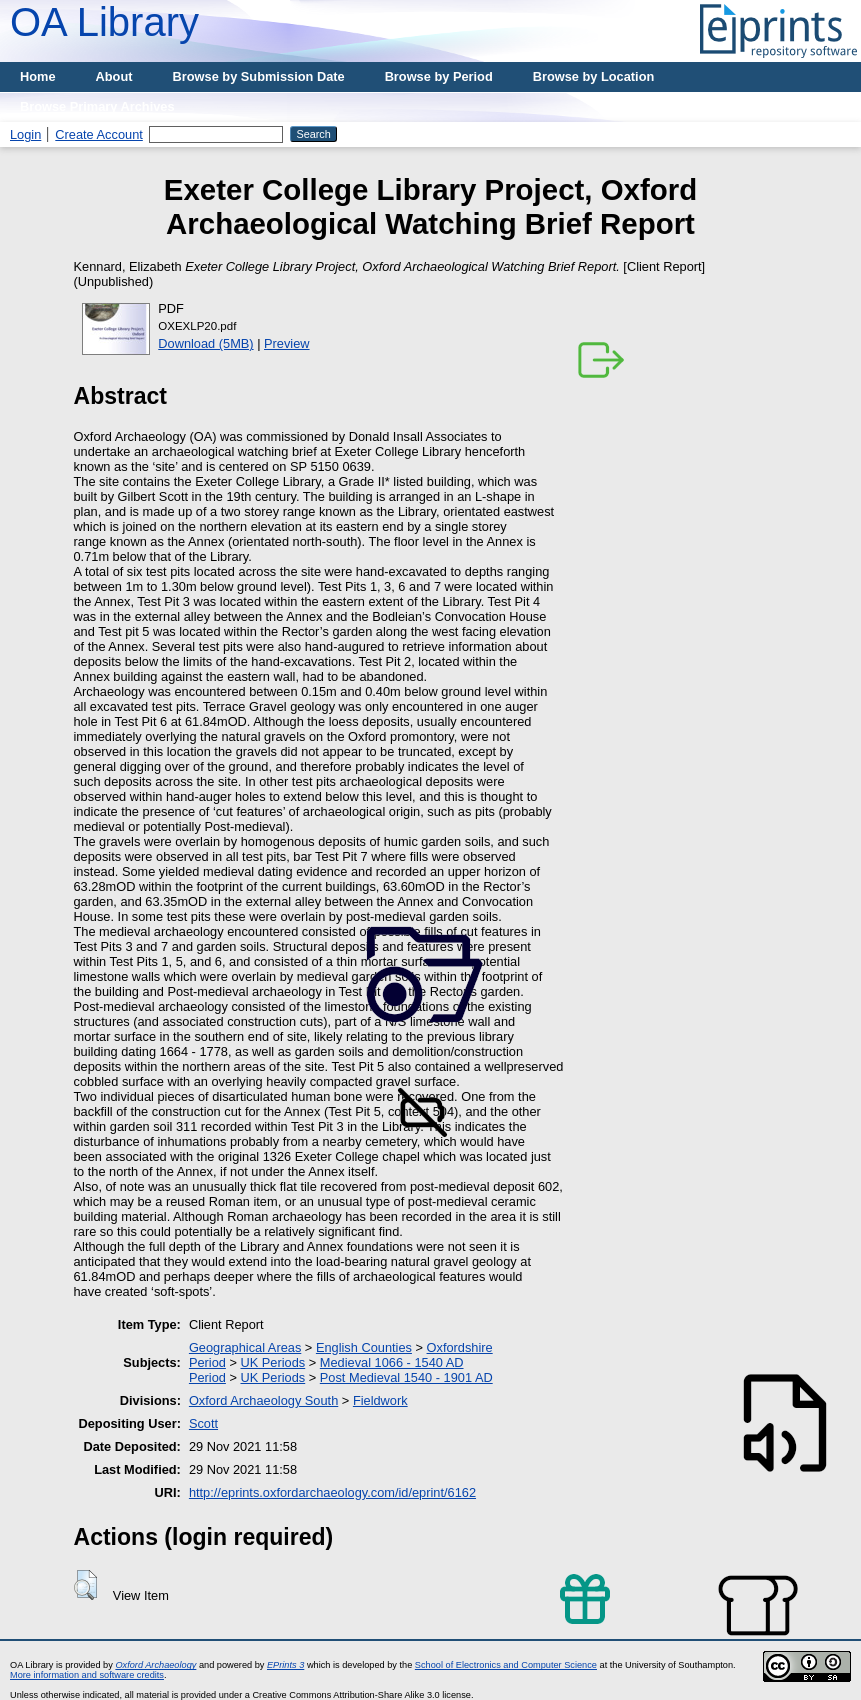 This screenshot has height=1700, width=861. I want to click on log out of your account, so click(601, 360).